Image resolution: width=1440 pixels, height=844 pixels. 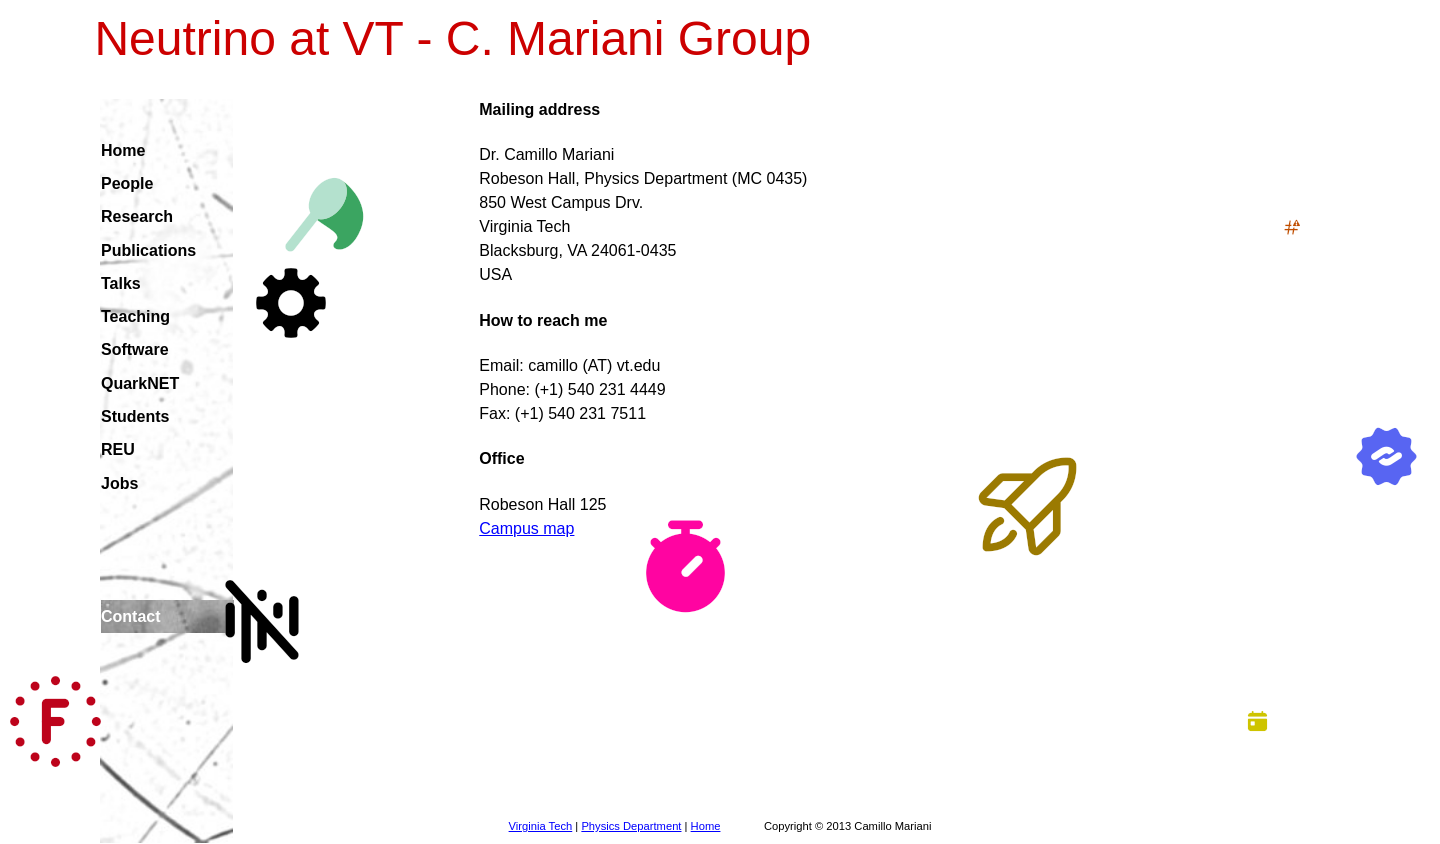 What do you see at coordinates (1291, 227) in the screenshot?
I see `indicates an age-restricted or nsfw text channel` at bounding box center [1291, 227].